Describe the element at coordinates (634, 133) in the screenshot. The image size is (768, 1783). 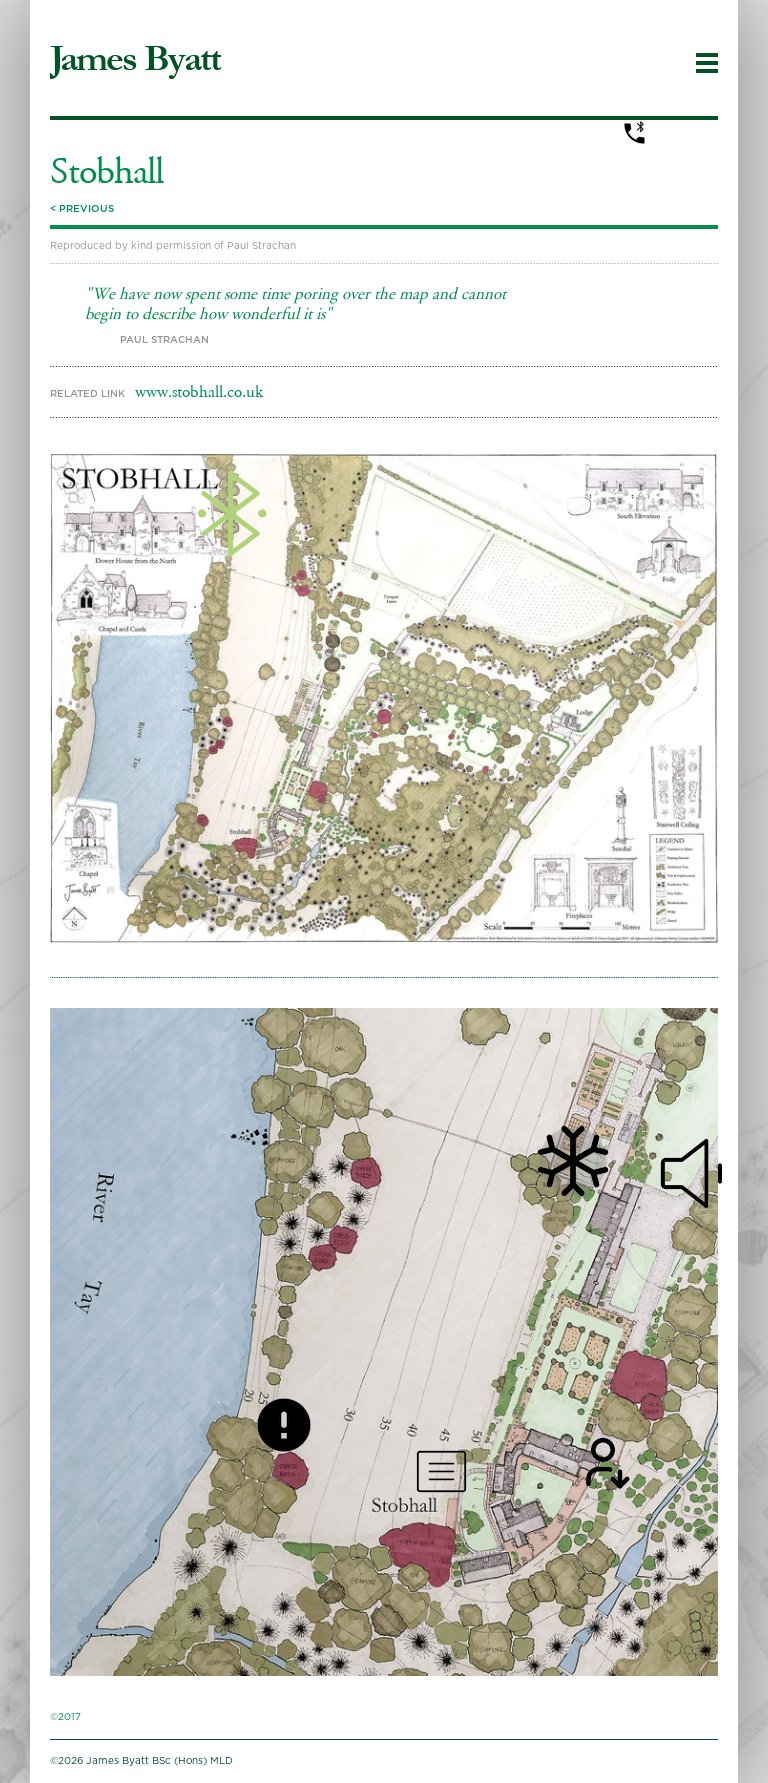
I see `indicates an active call using a bluetooth speaker` at that location.